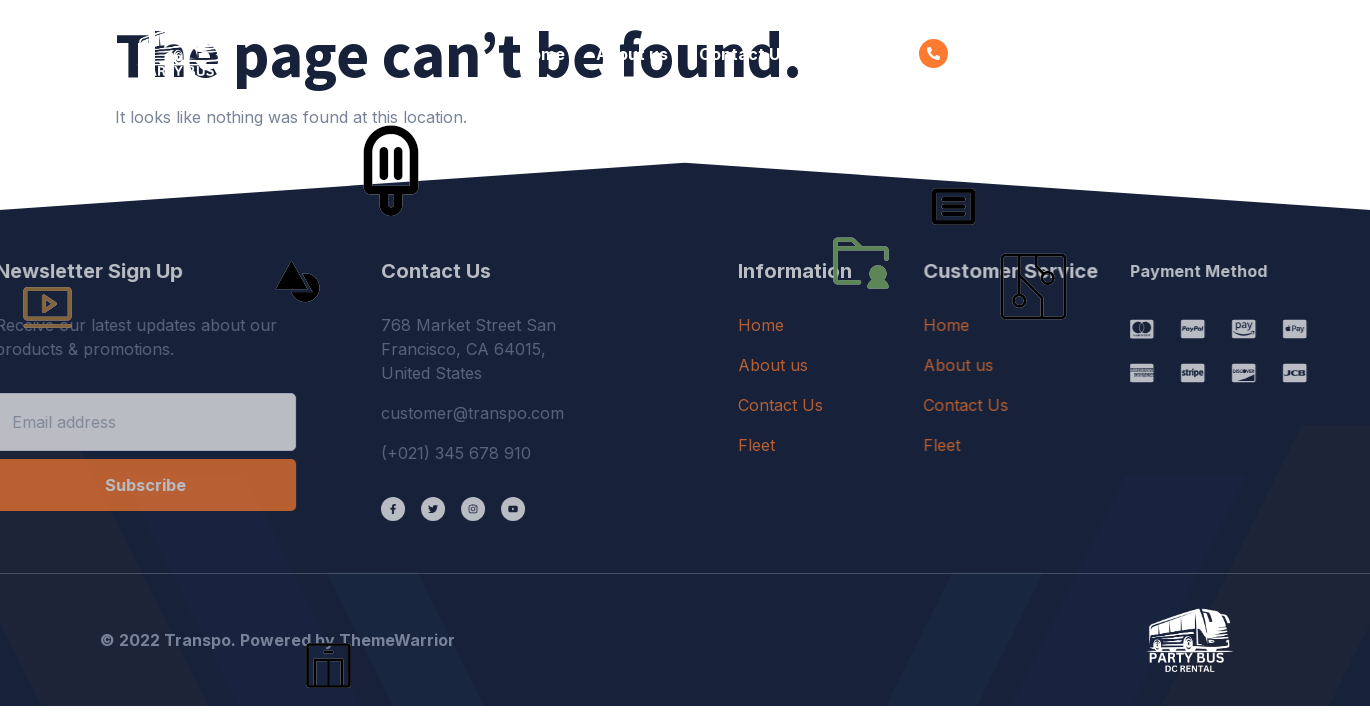 This screenshot has width=1370, height=720. What do you see at coordinates (47, 307) in the screenshot?
I see `play or watch a video` at bounding box center [47, 307].